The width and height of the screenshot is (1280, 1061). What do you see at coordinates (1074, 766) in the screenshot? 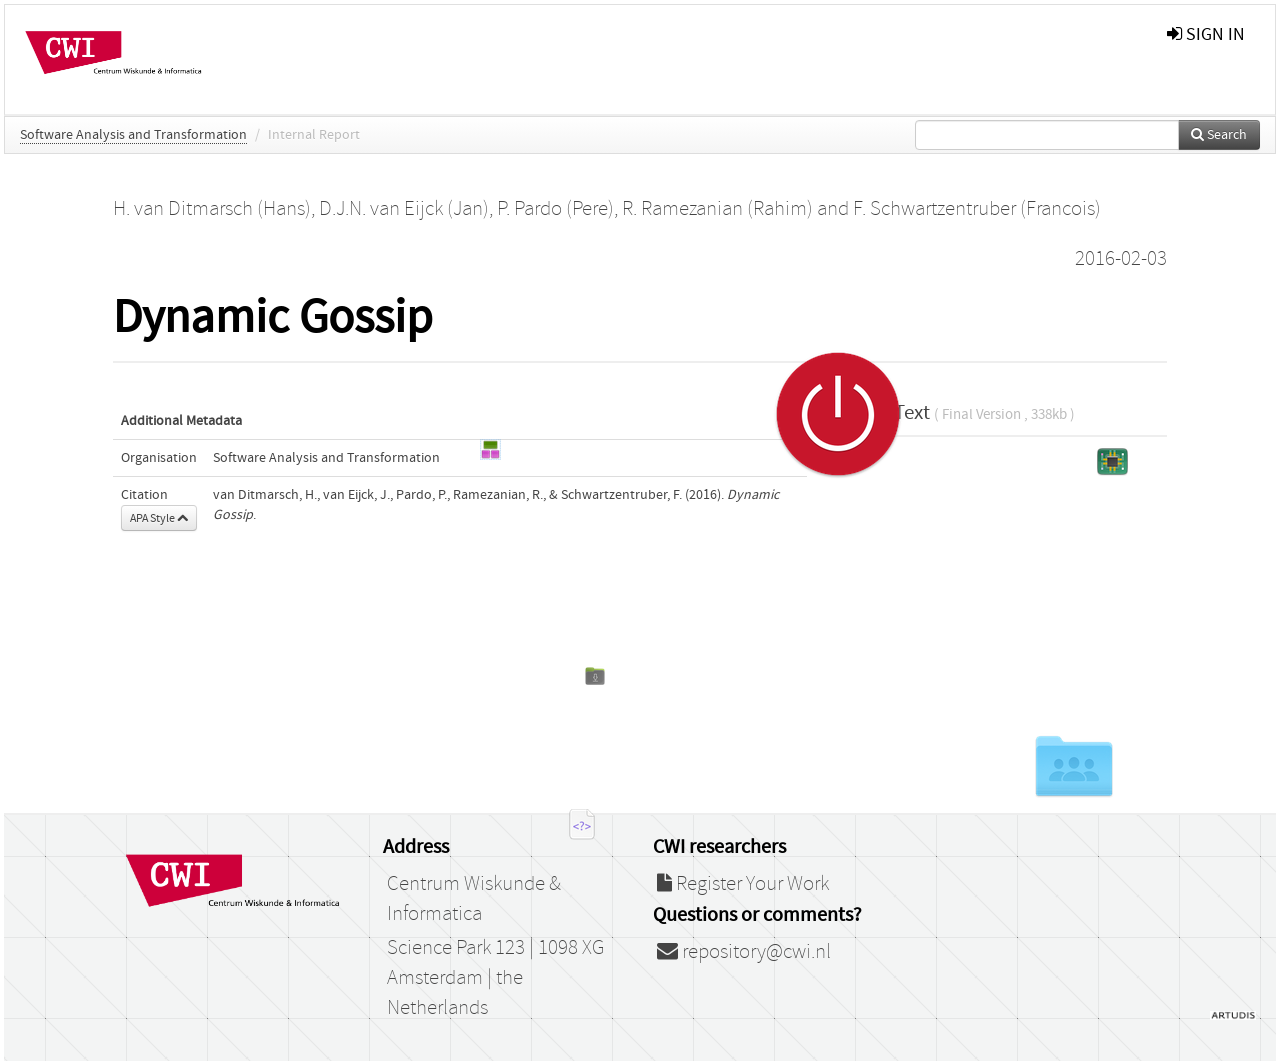
I see `access shared group folder` at bounding box center [1074, 766].